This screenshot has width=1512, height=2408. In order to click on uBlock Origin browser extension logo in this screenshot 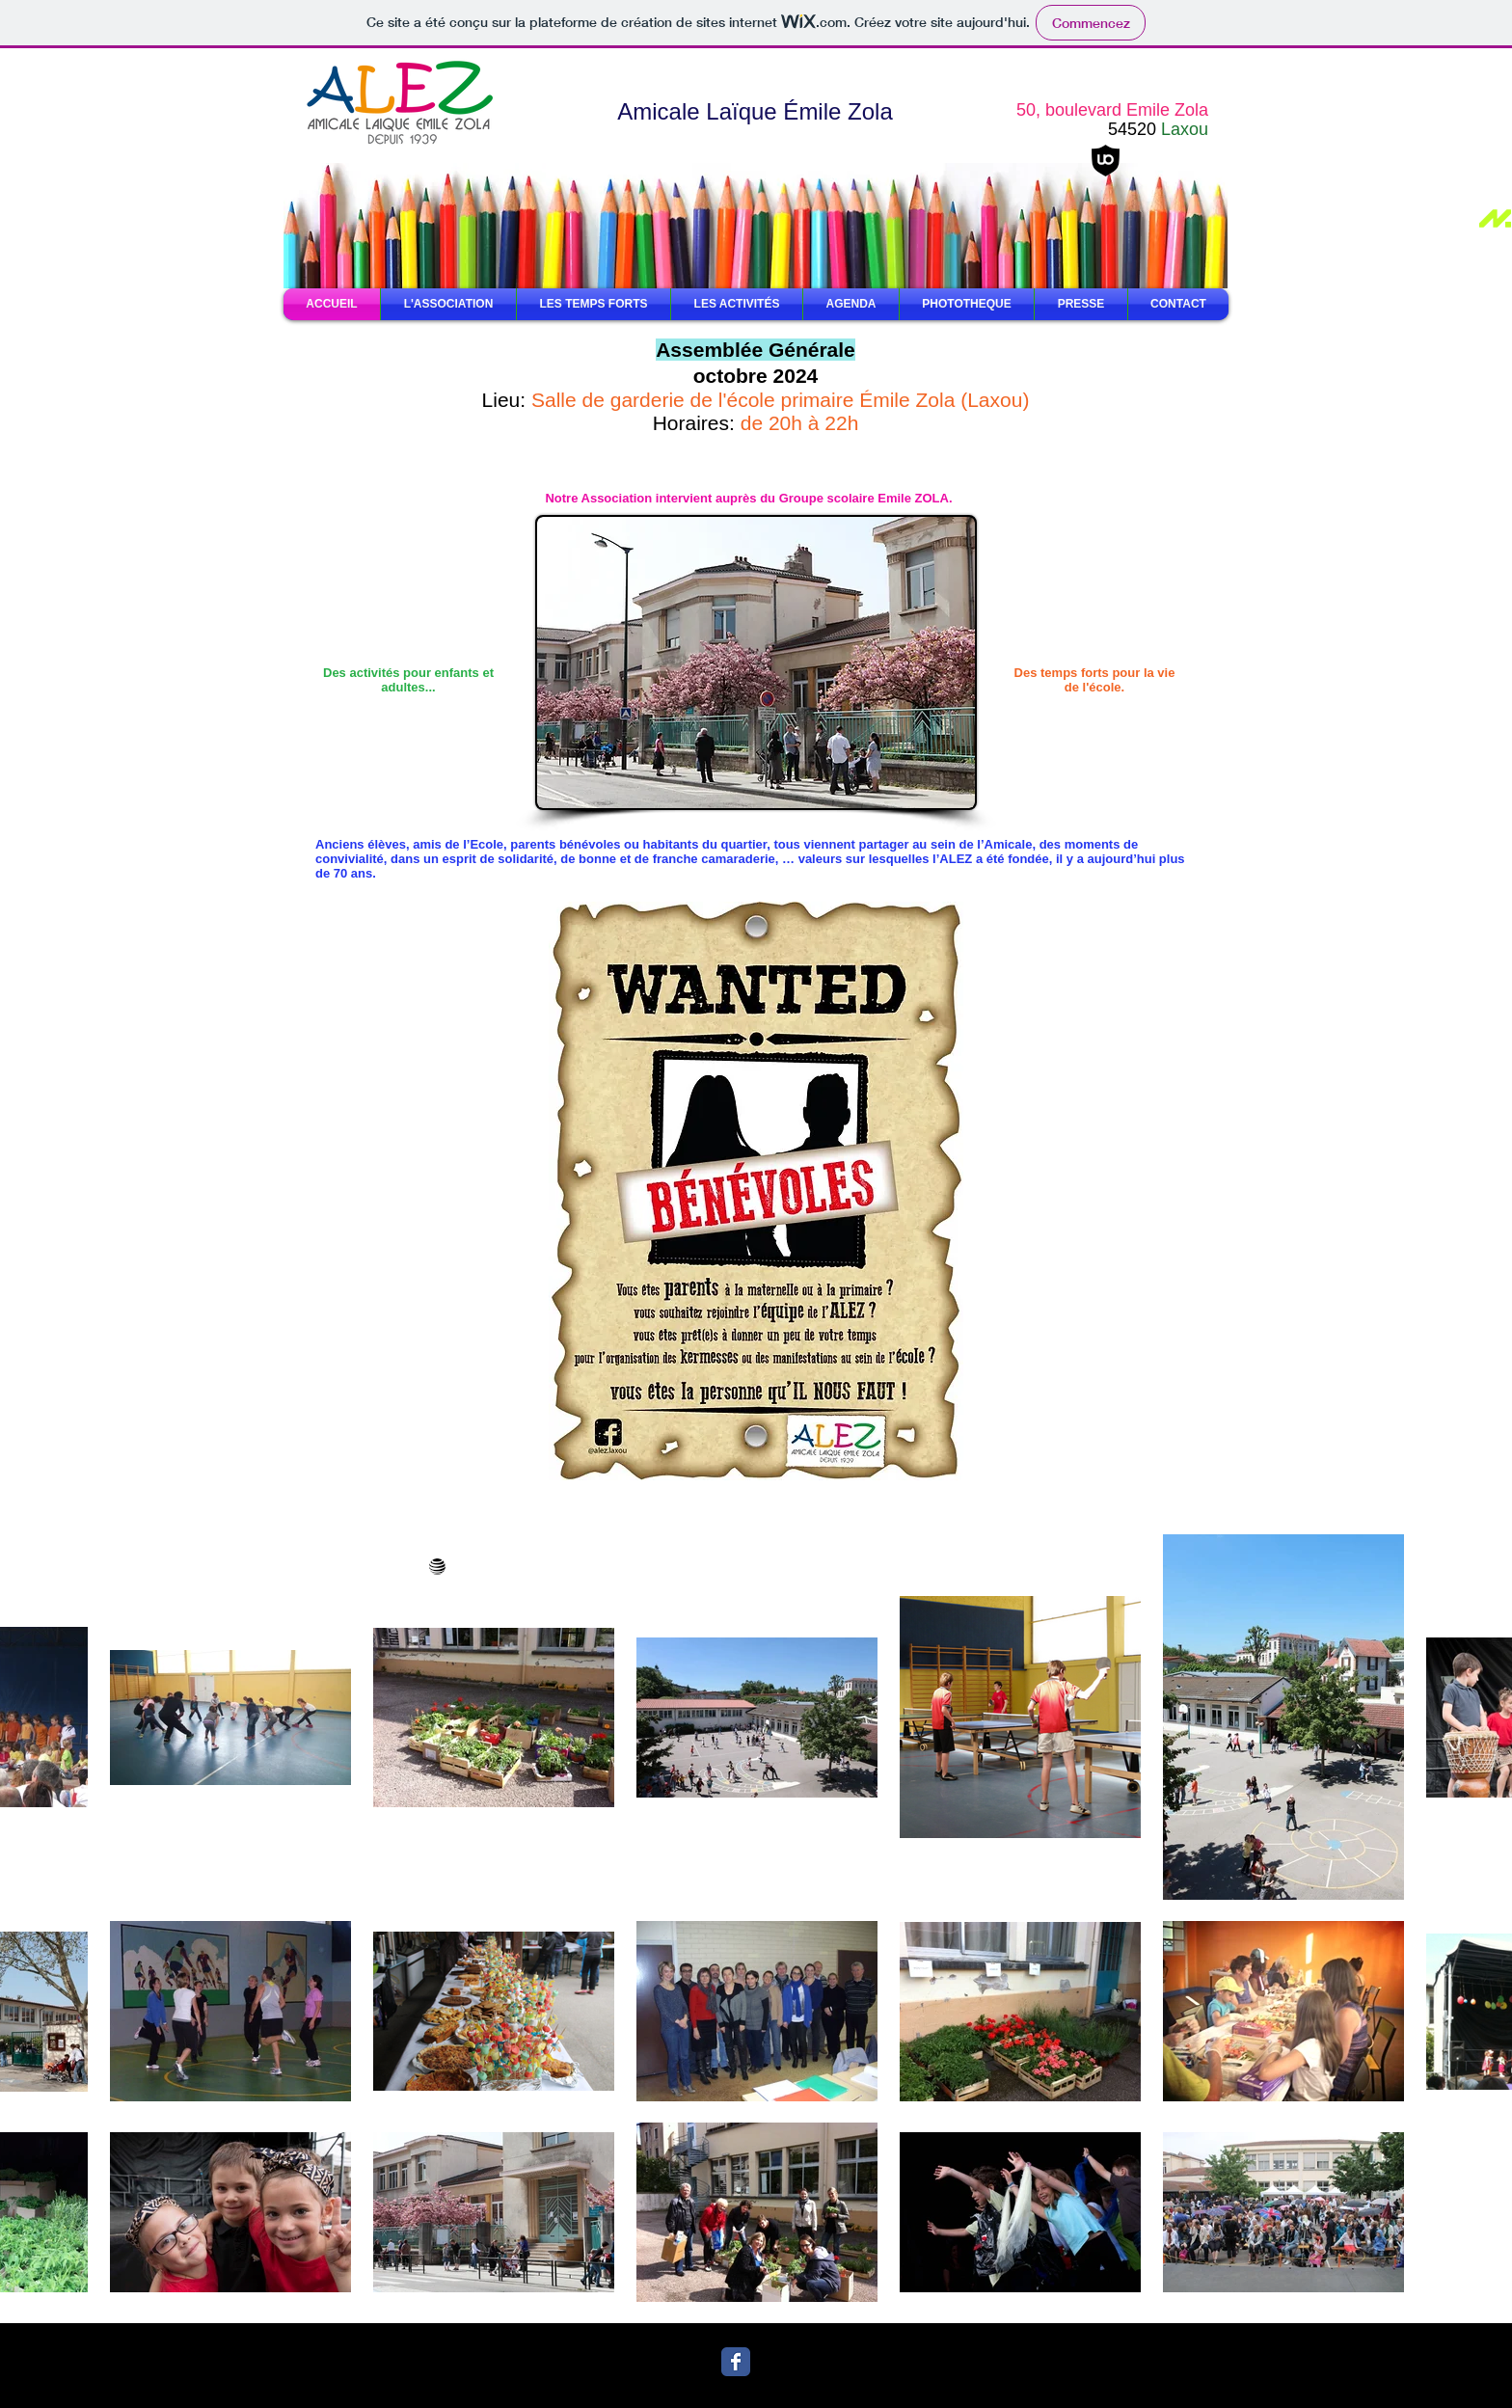, I will do `click(1105, 160)`.